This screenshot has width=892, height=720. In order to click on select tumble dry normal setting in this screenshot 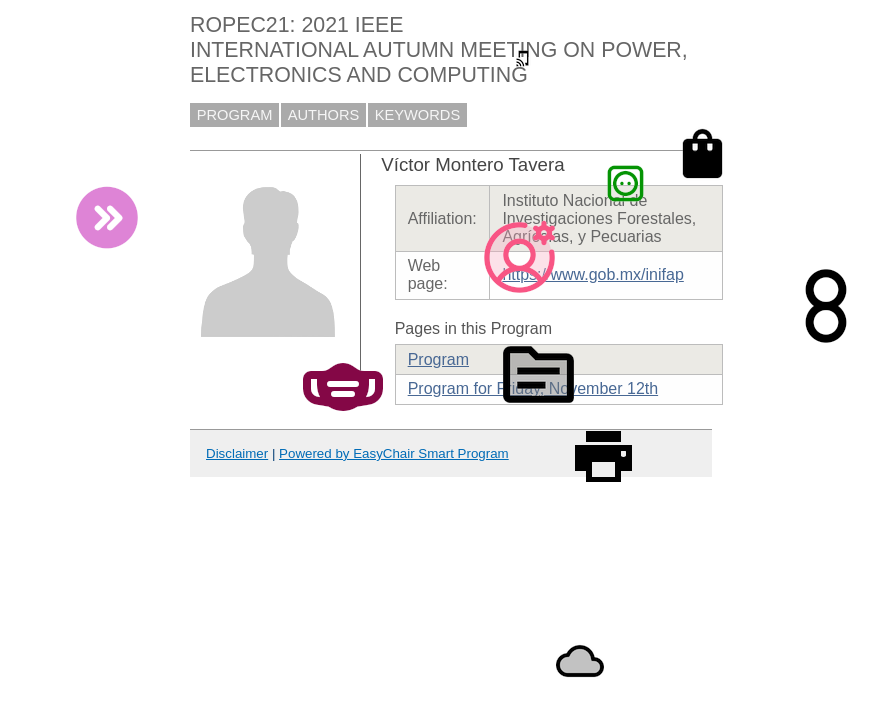, I will do `click(625, 183)`.